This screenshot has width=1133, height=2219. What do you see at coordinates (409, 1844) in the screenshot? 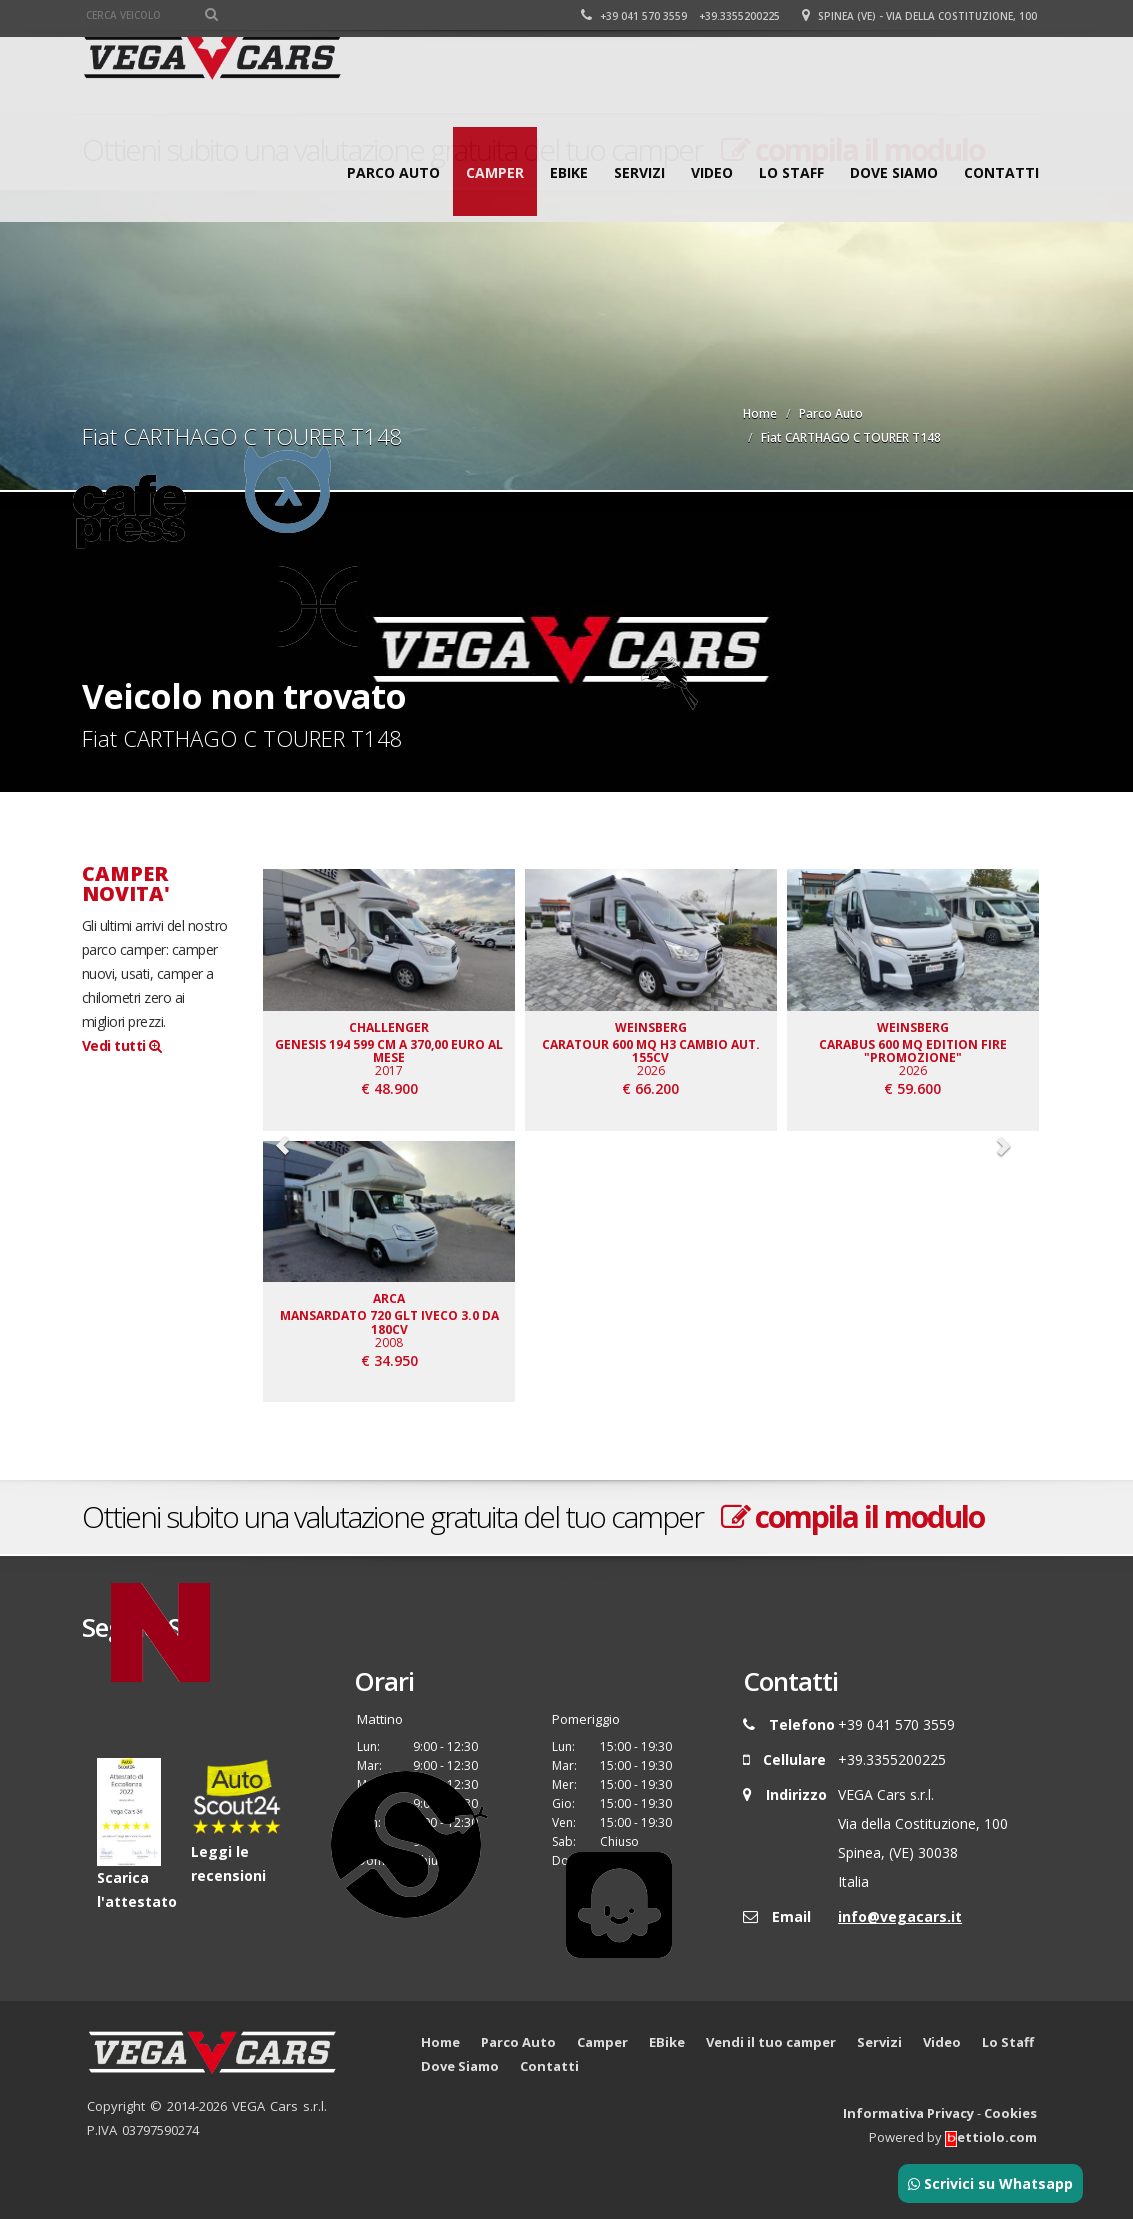
I see `scipy python library logo` at bounding box center [409, 1844].